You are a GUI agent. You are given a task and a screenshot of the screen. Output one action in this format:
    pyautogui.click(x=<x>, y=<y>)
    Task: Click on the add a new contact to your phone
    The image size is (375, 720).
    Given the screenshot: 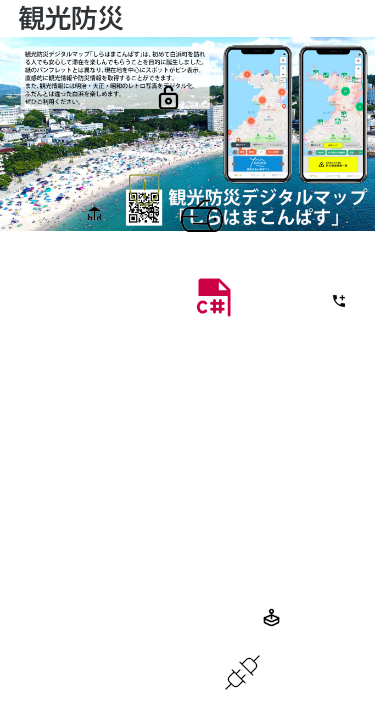 What is the action you would take?
    pyautogui.click(x=339, y=301)
    